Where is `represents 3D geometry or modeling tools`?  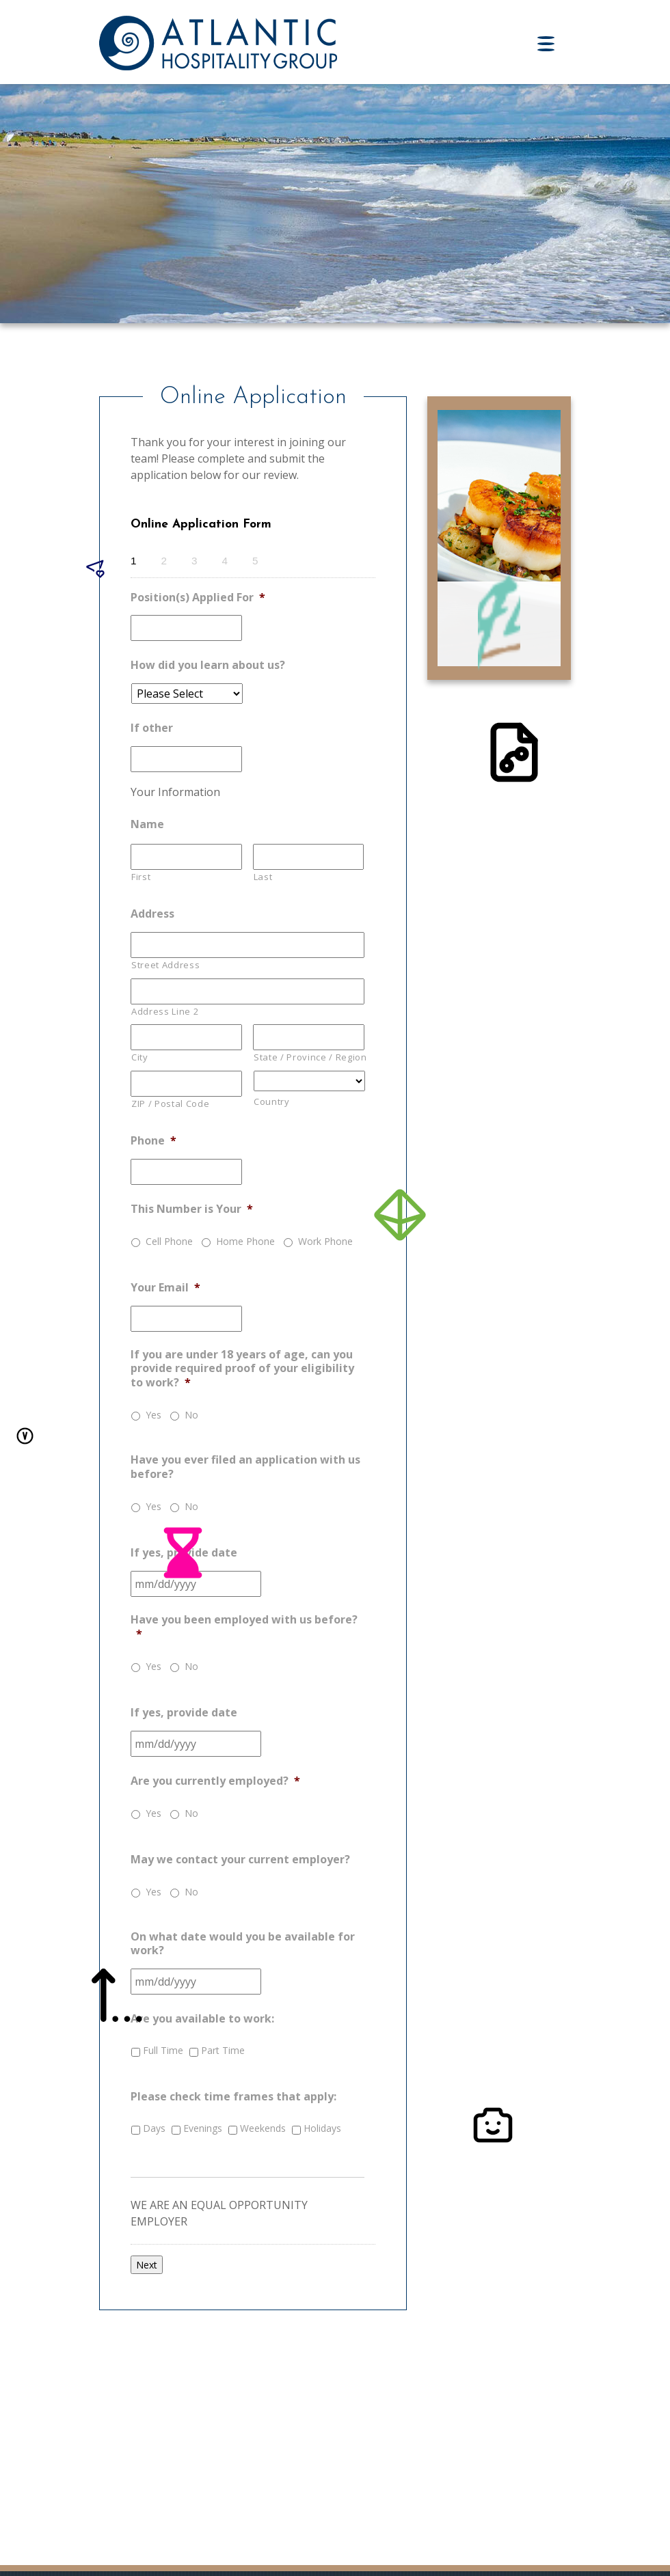 represents 3D geometry or modeling tools is located at coordinates (400, 1215).